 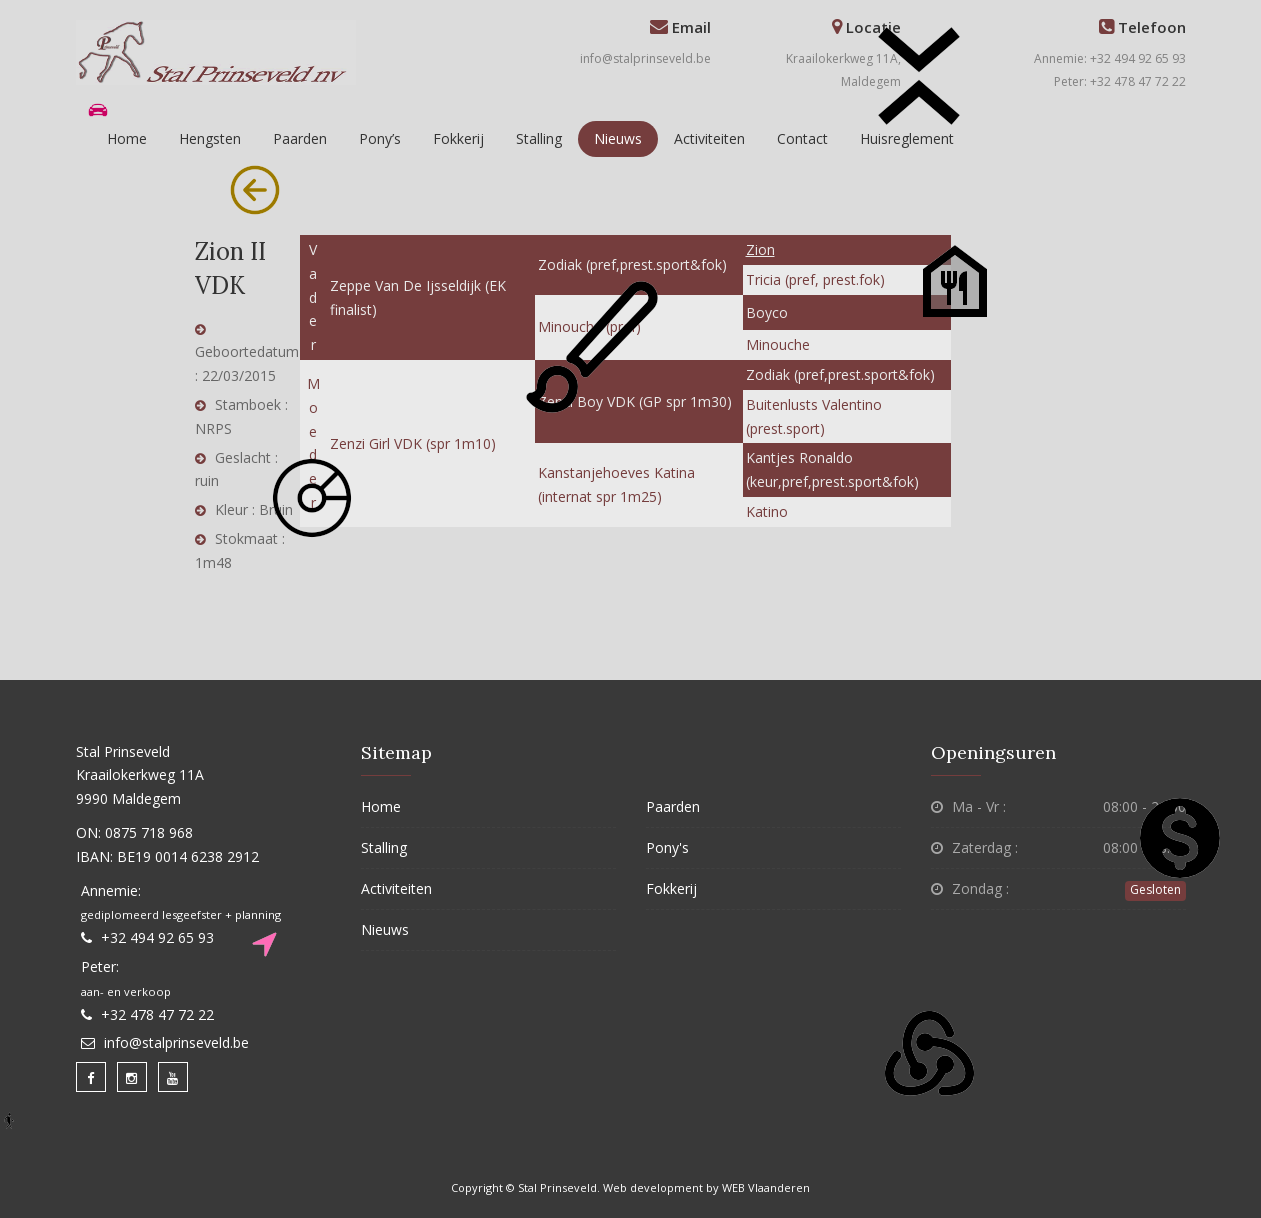 I want to click on play or access audio/music files, so click(x=312, y=498).